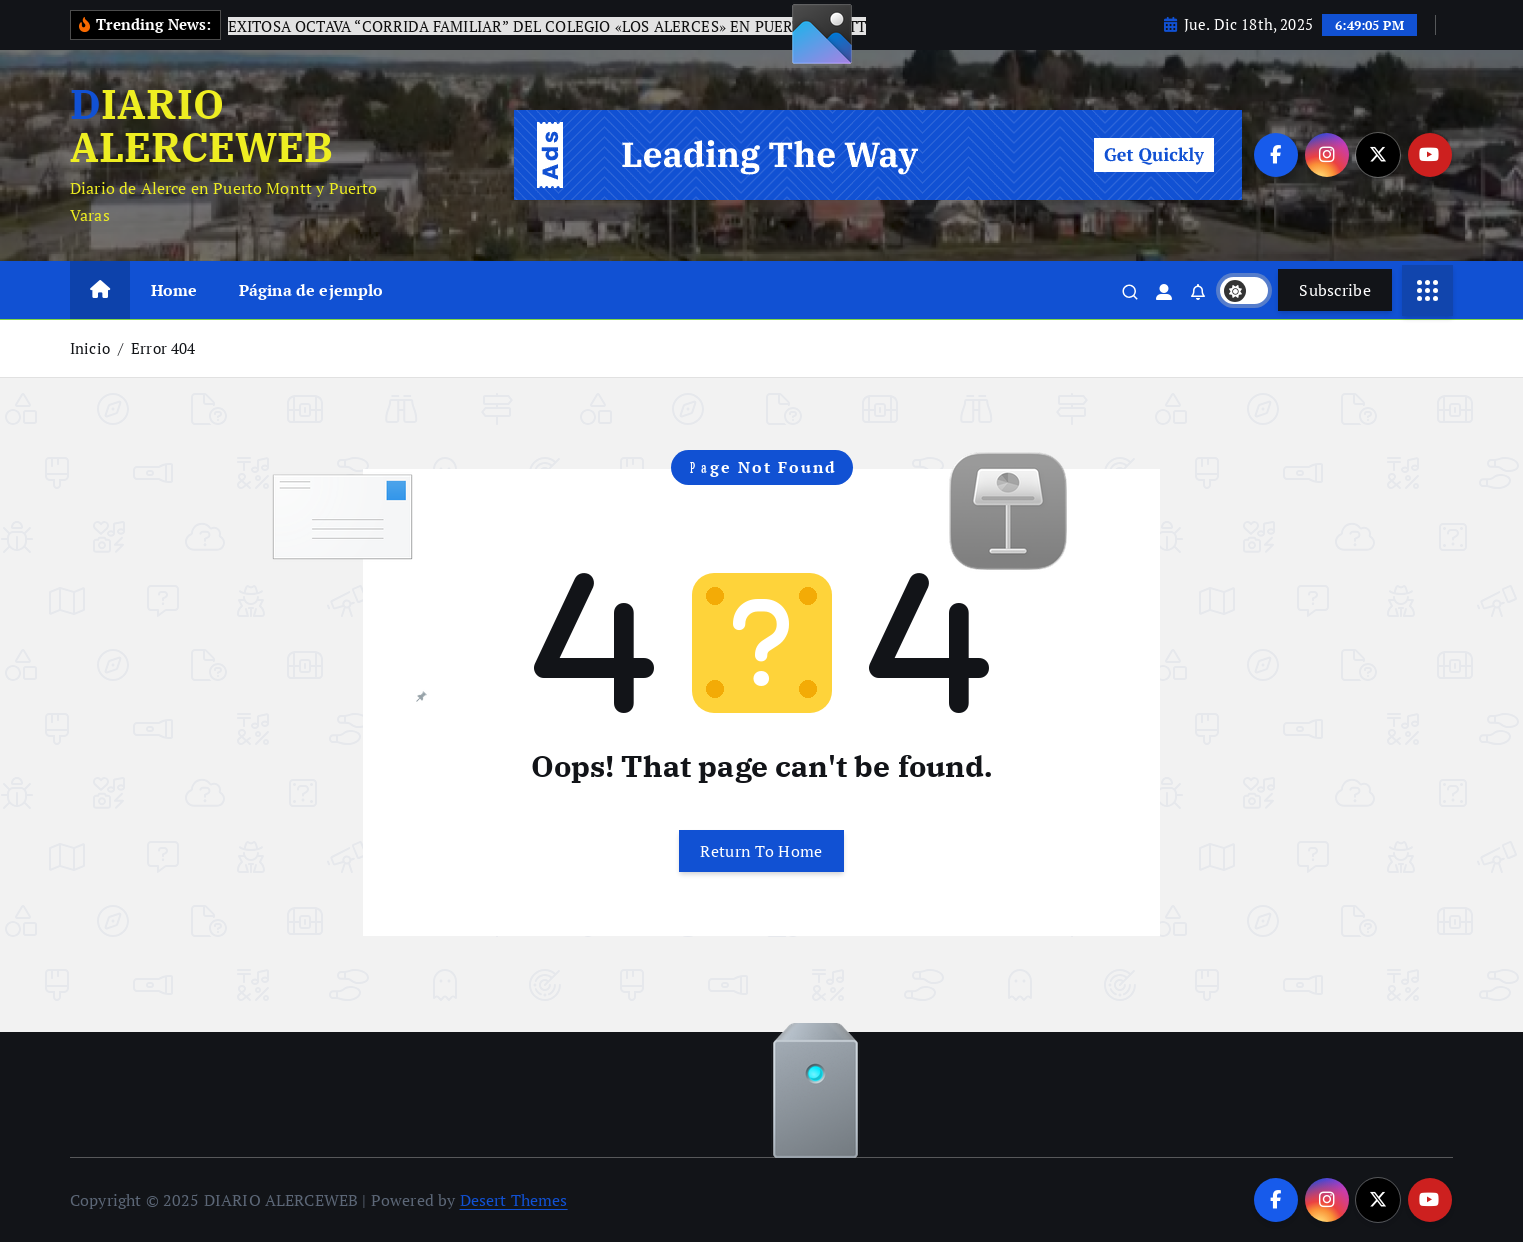 The width and height of the screenshot is (1523, 1242). What do you see at coordinates (815, 1090) in the screenshot?
I see `view computer or system hardware information` at bounding box center [815, 1090].